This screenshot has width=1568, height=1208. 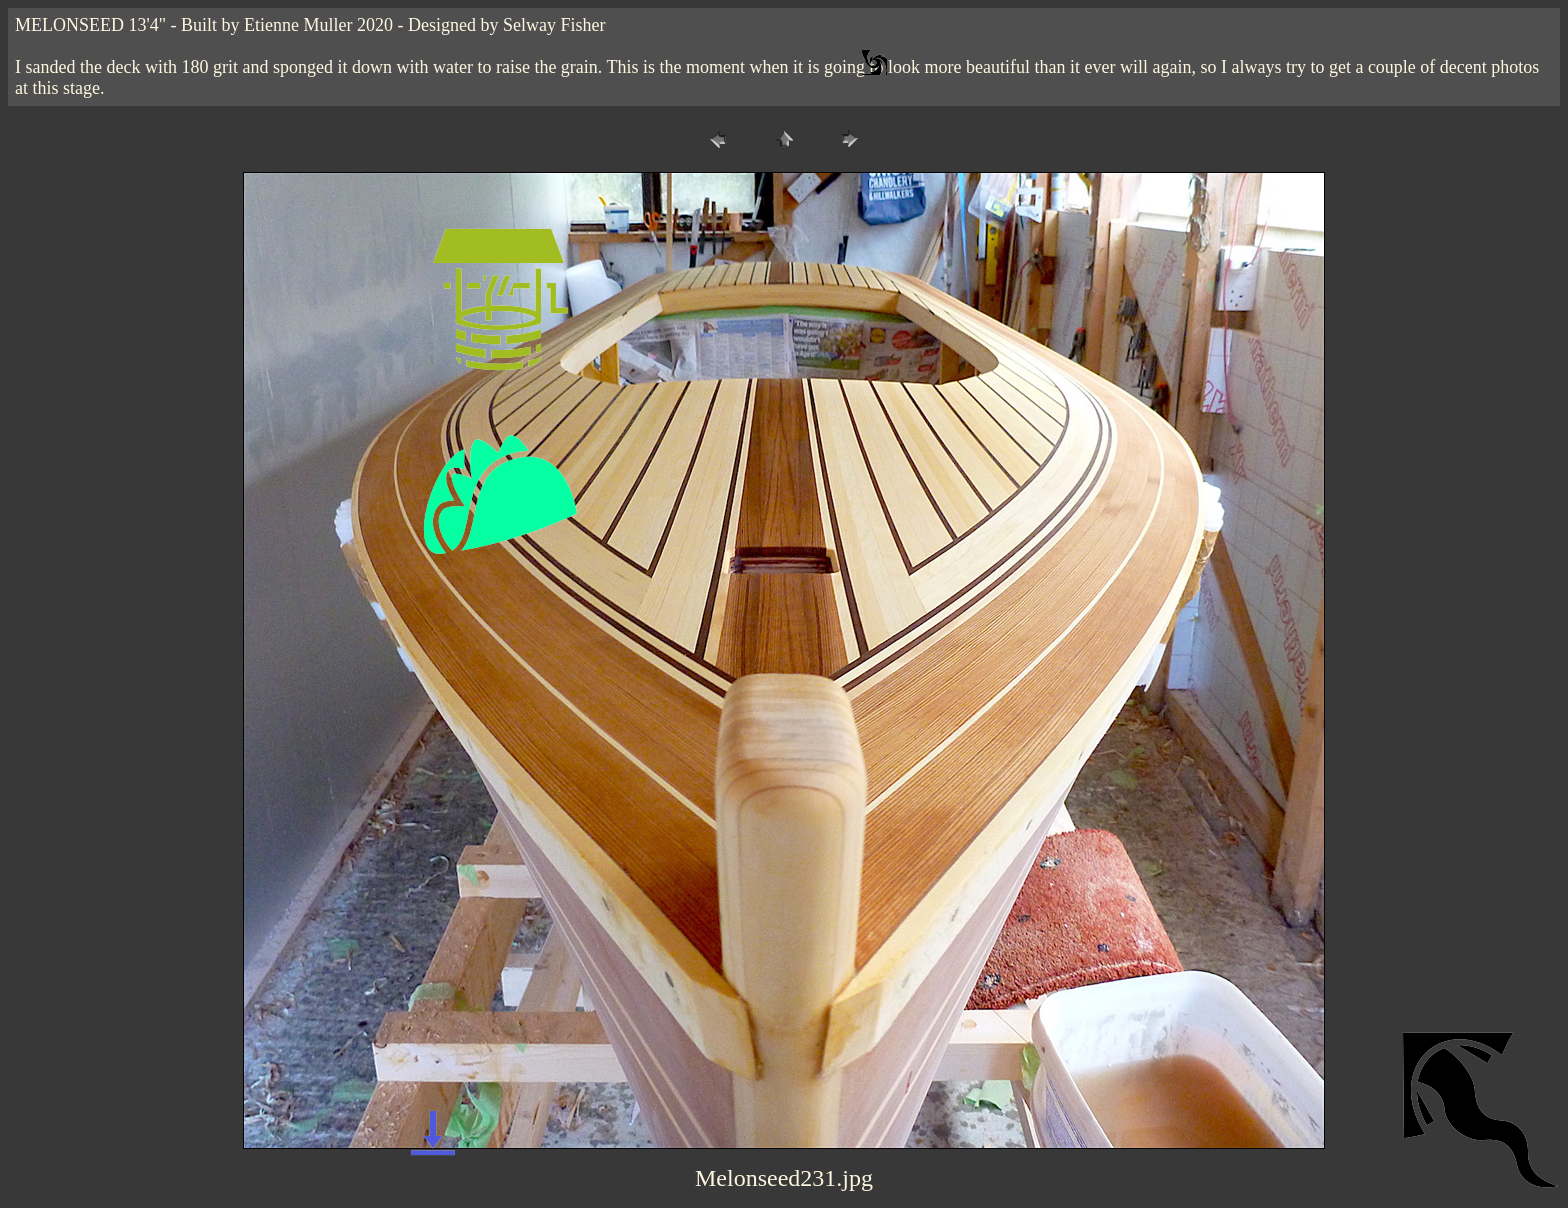 What do you see at coordinates (498, 299) in the screenshot?
I see `access water or resource collection point` at bounding box center [498, 299].